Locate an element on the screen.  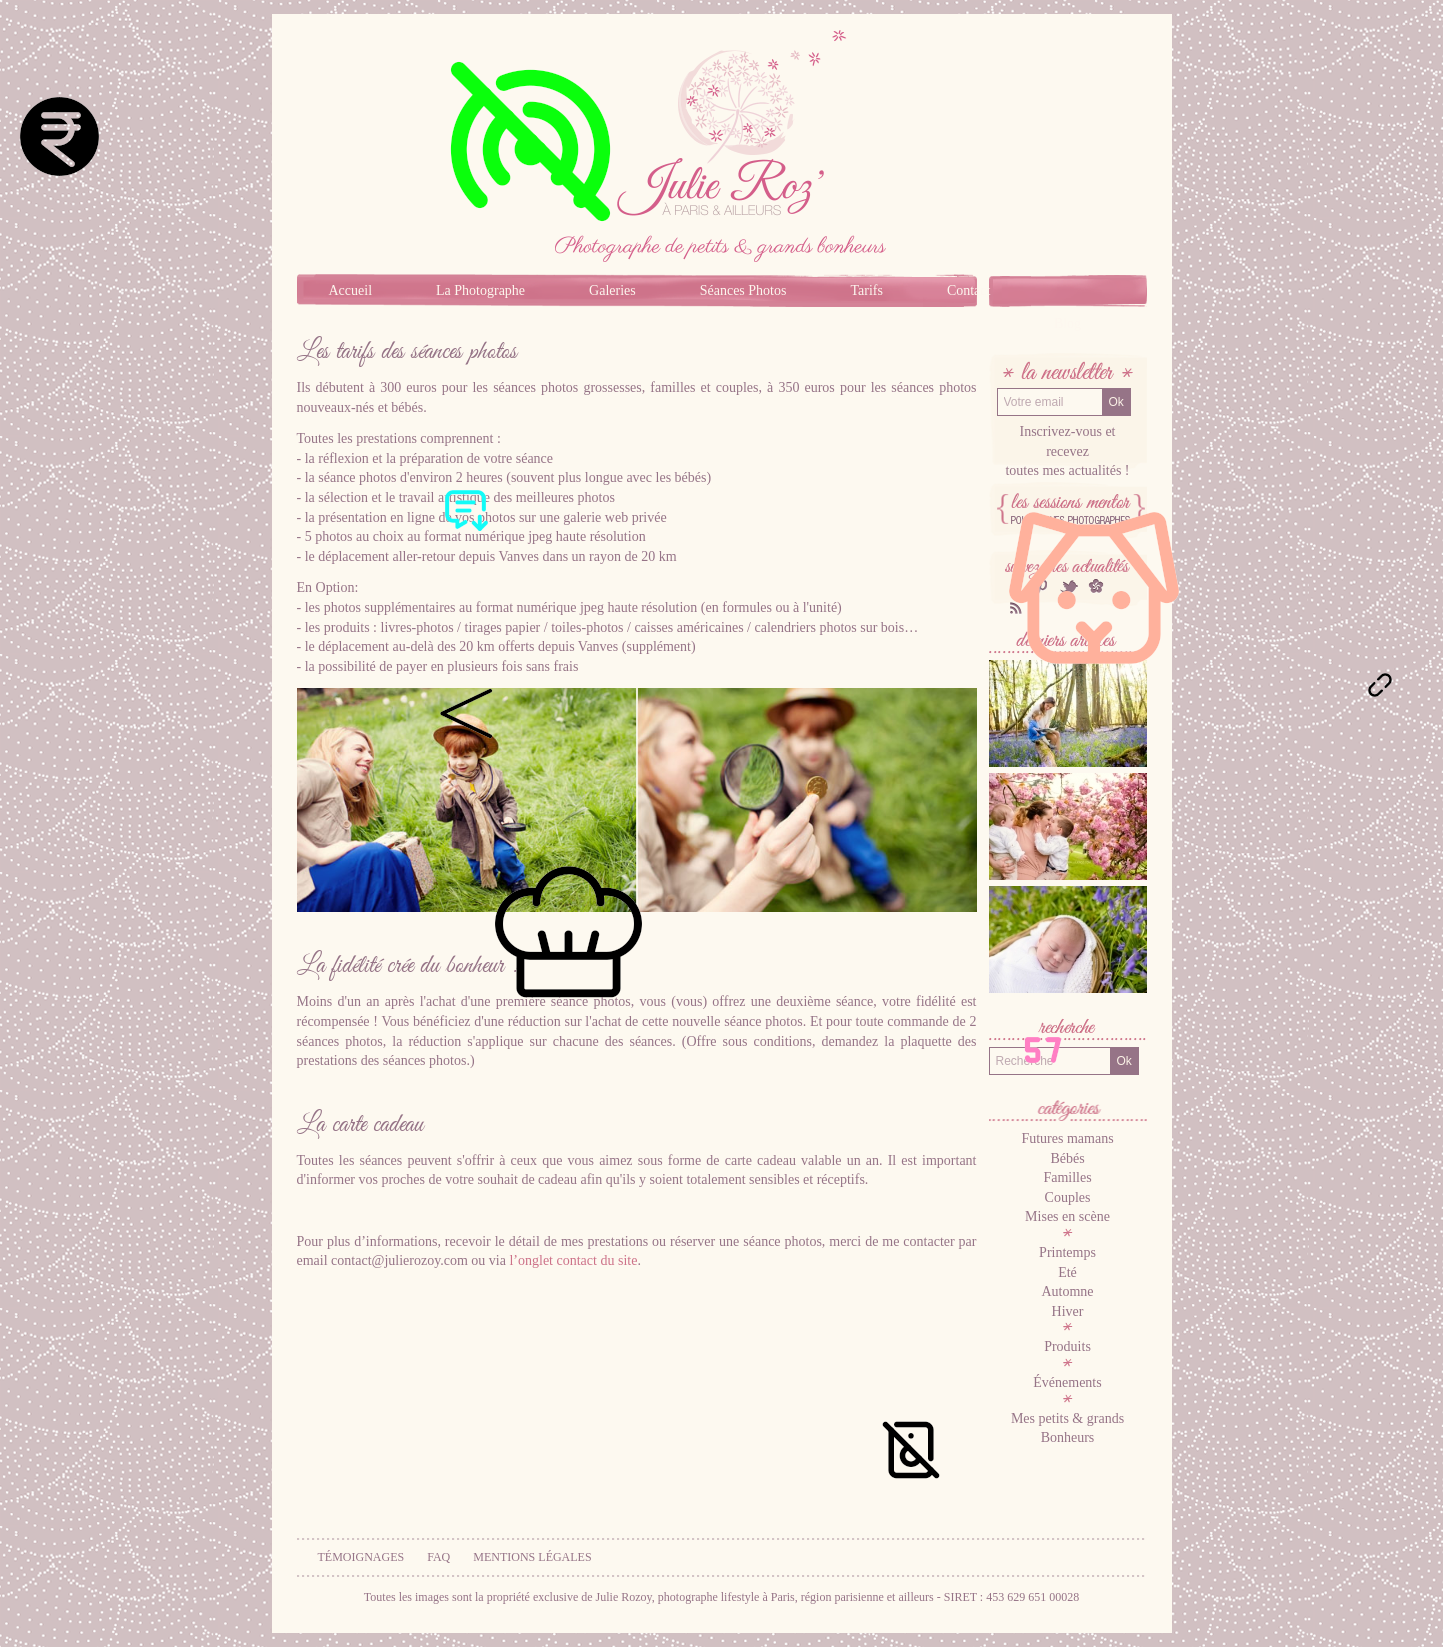
disable broadcasting or streaming is located at coordinates (530, 141).